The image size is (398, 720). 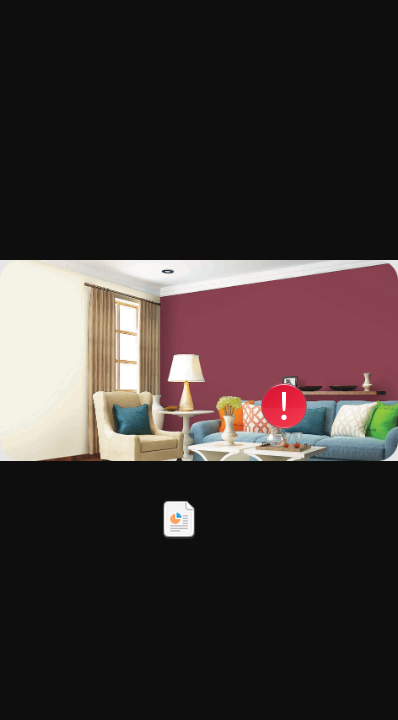 What do you see at coordinates (179, 519) in the screenshot?
I see `open a presentation file` at bounding box center [179, 519].